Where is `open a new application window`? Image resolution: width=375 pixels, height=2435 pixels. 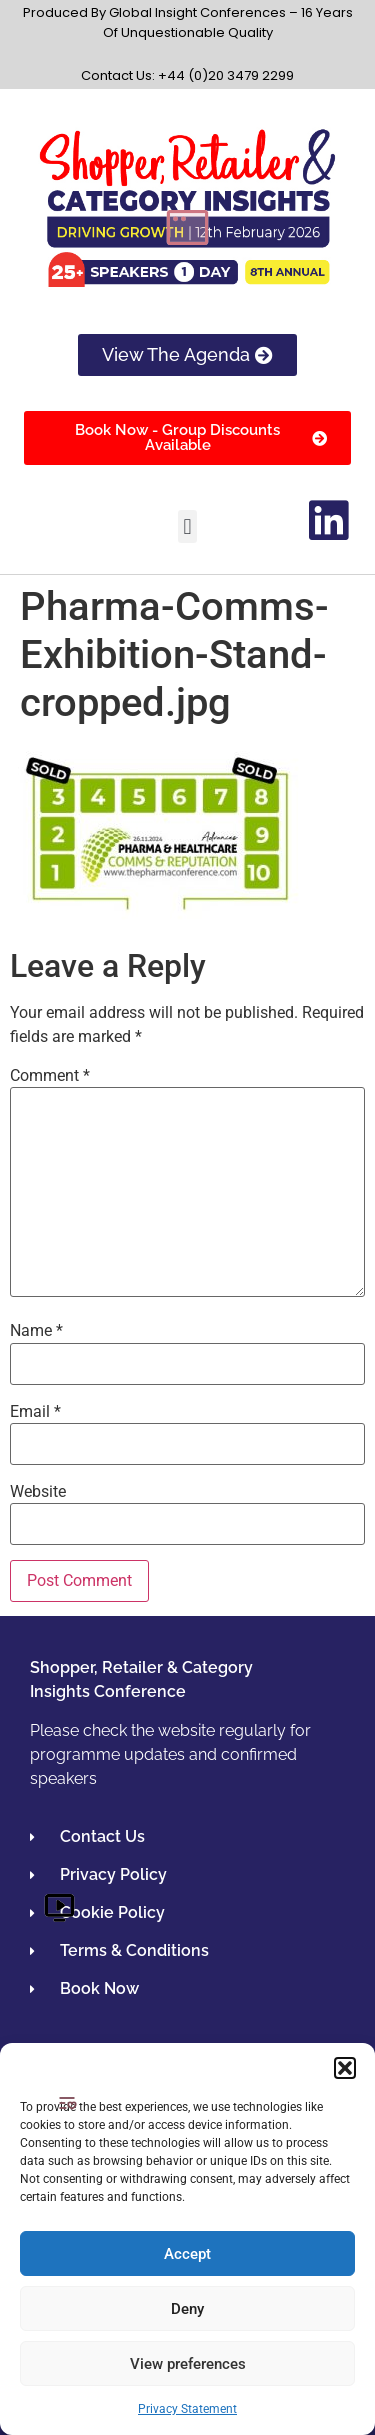
open a new application window is located at coordinates (187, 227).